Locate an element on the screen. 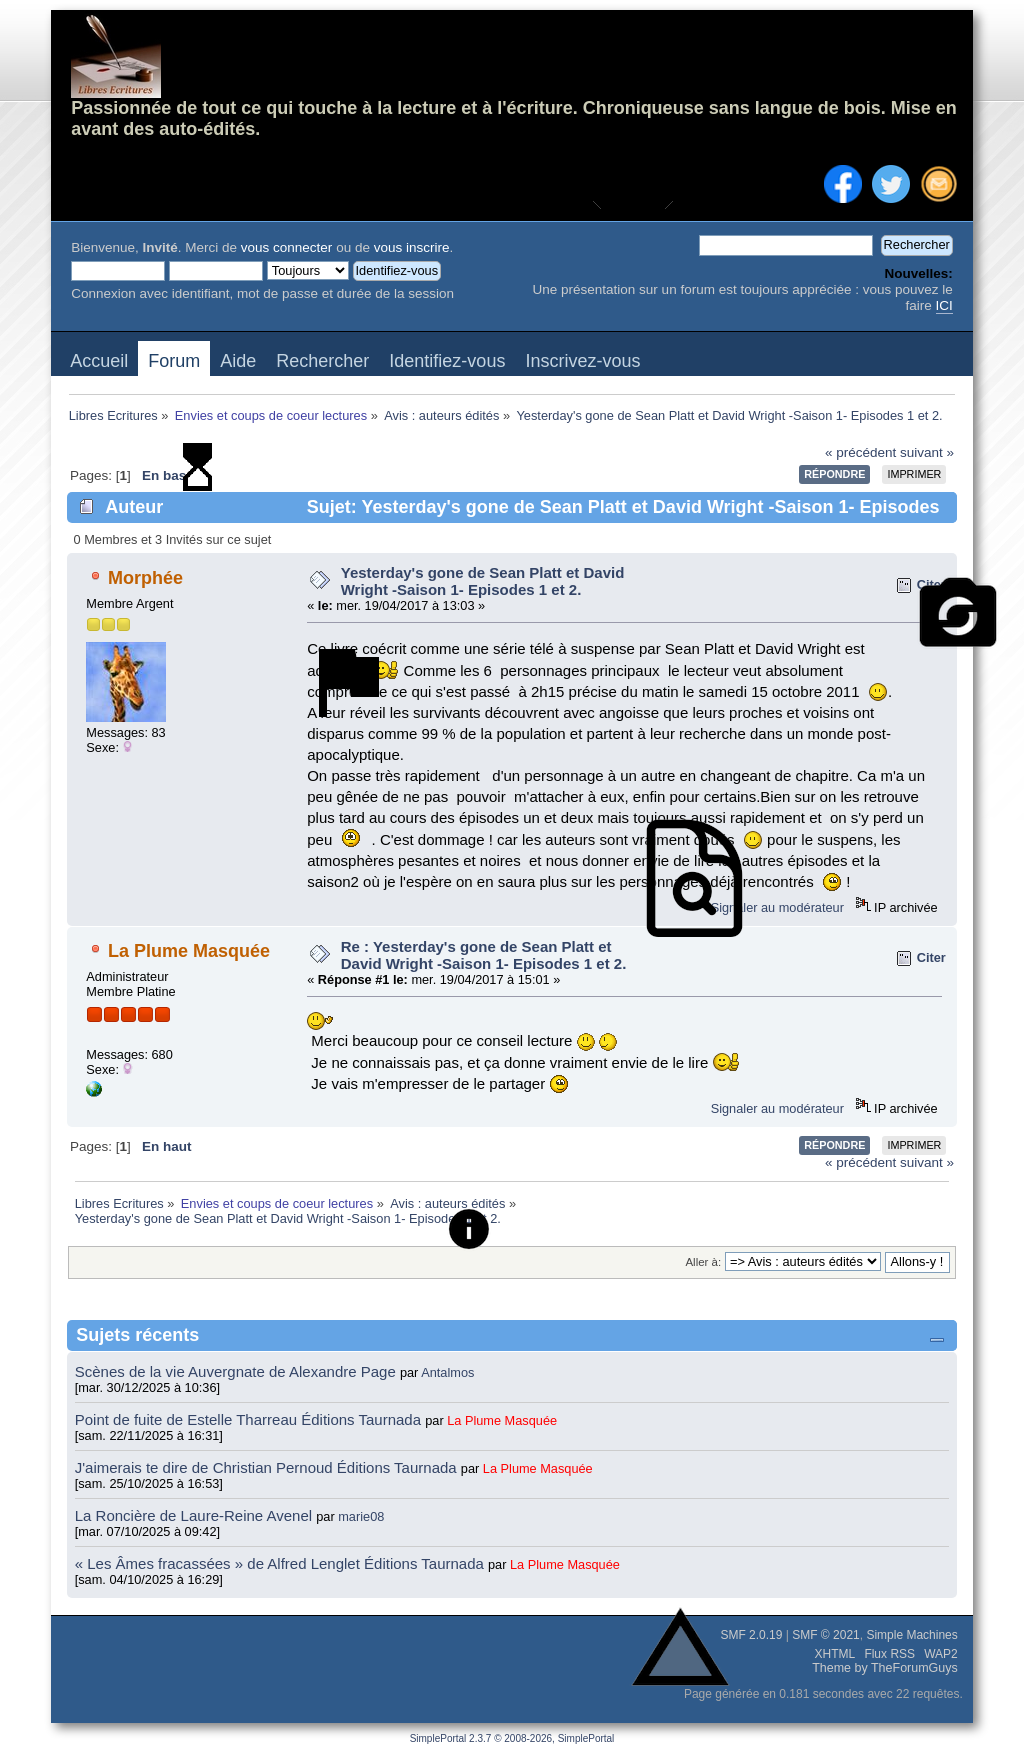 The image size is (1024, 1749). access laptop or computer settings is located at coordinates (633, 185).